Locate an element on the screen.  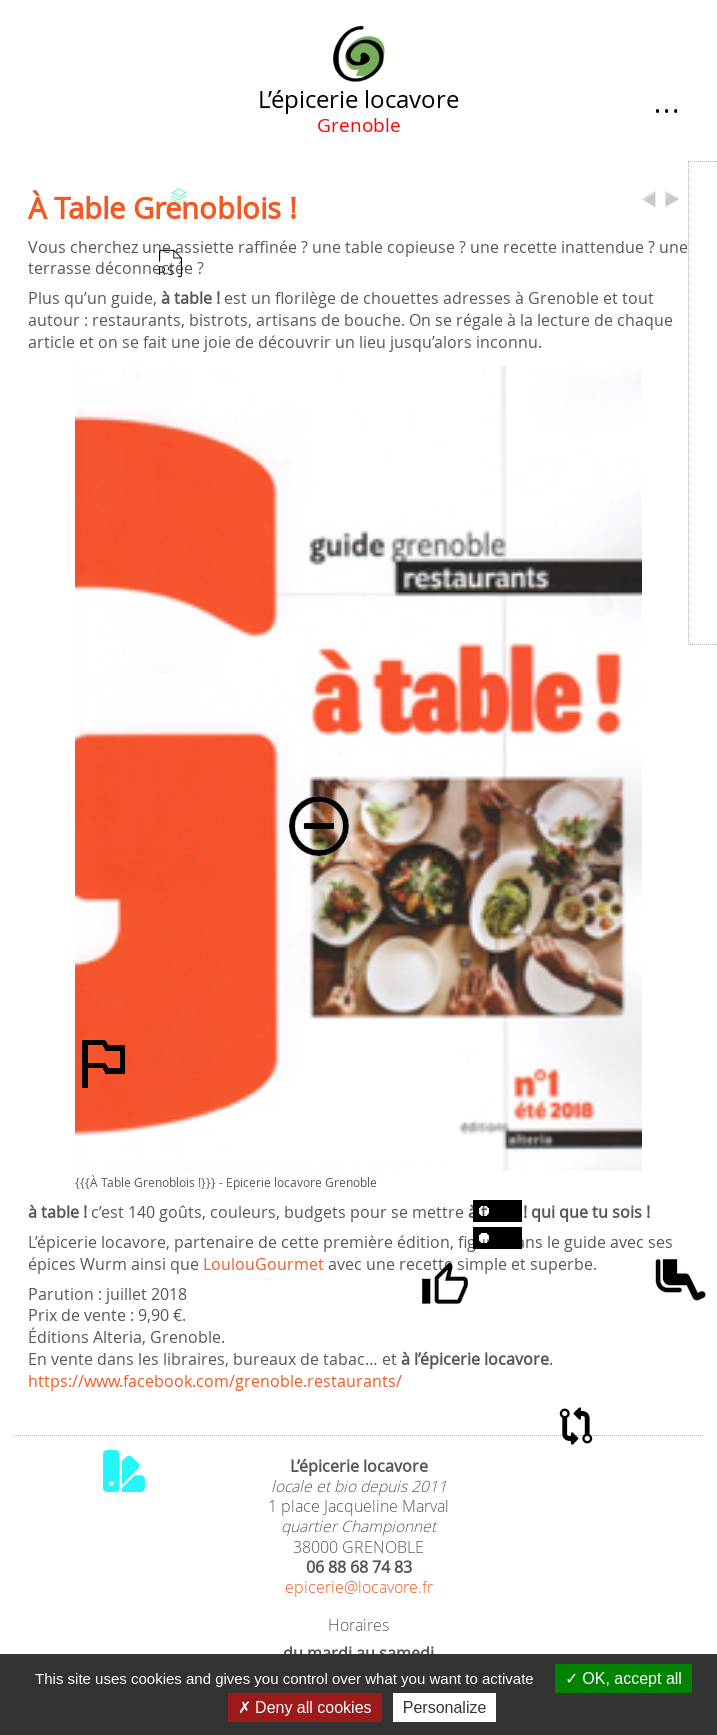
compare branches or commits in version control is located at coordinates (576, 1426).